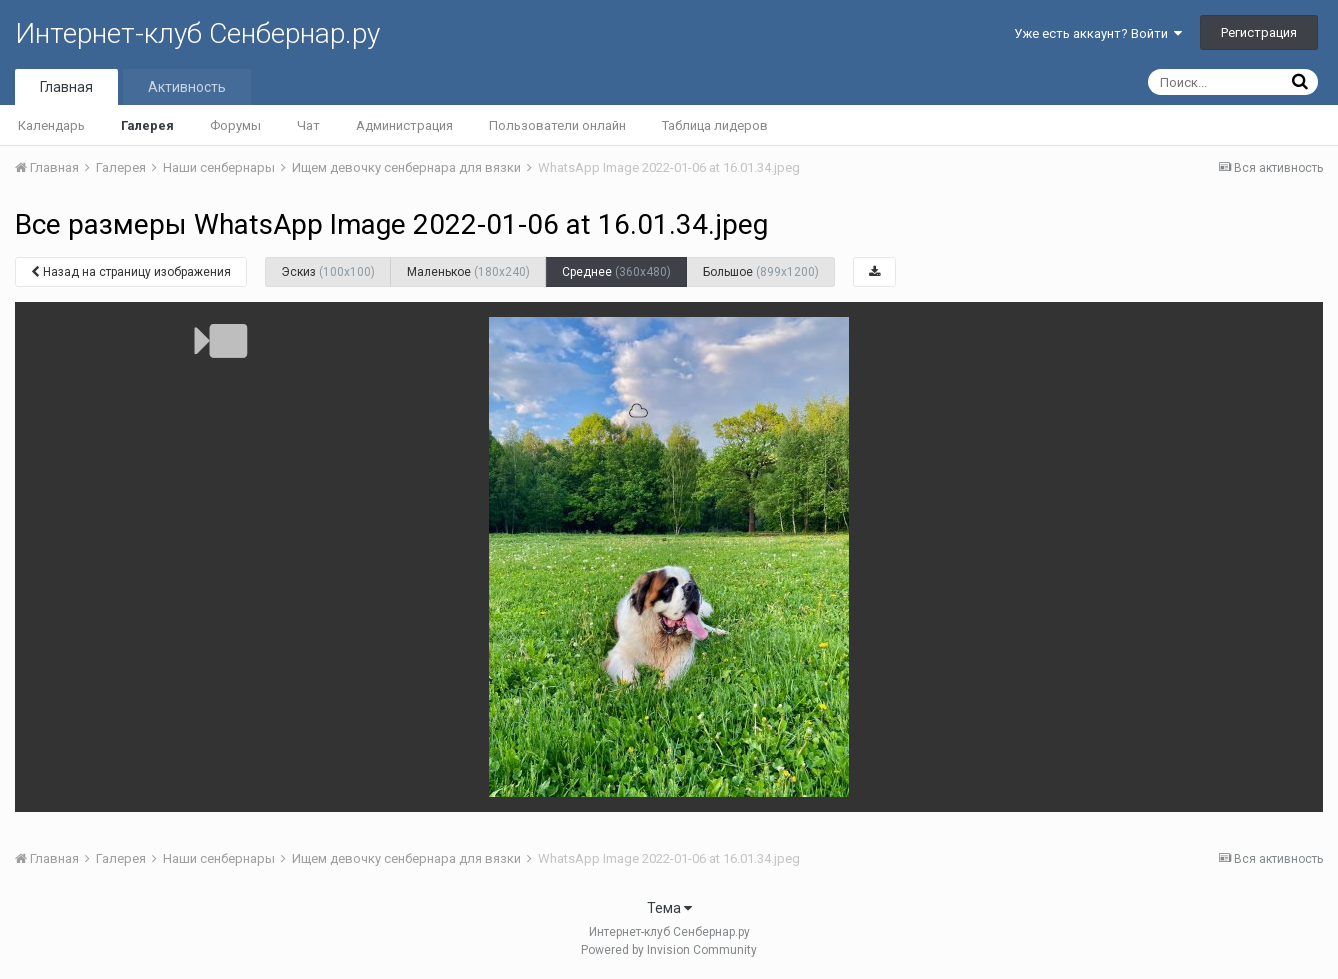 This screenshot has height=979, width=1338. Describe the element at coordinates (221, 339) in the screenshot. I see `access webcam or video camera settings` at that location.